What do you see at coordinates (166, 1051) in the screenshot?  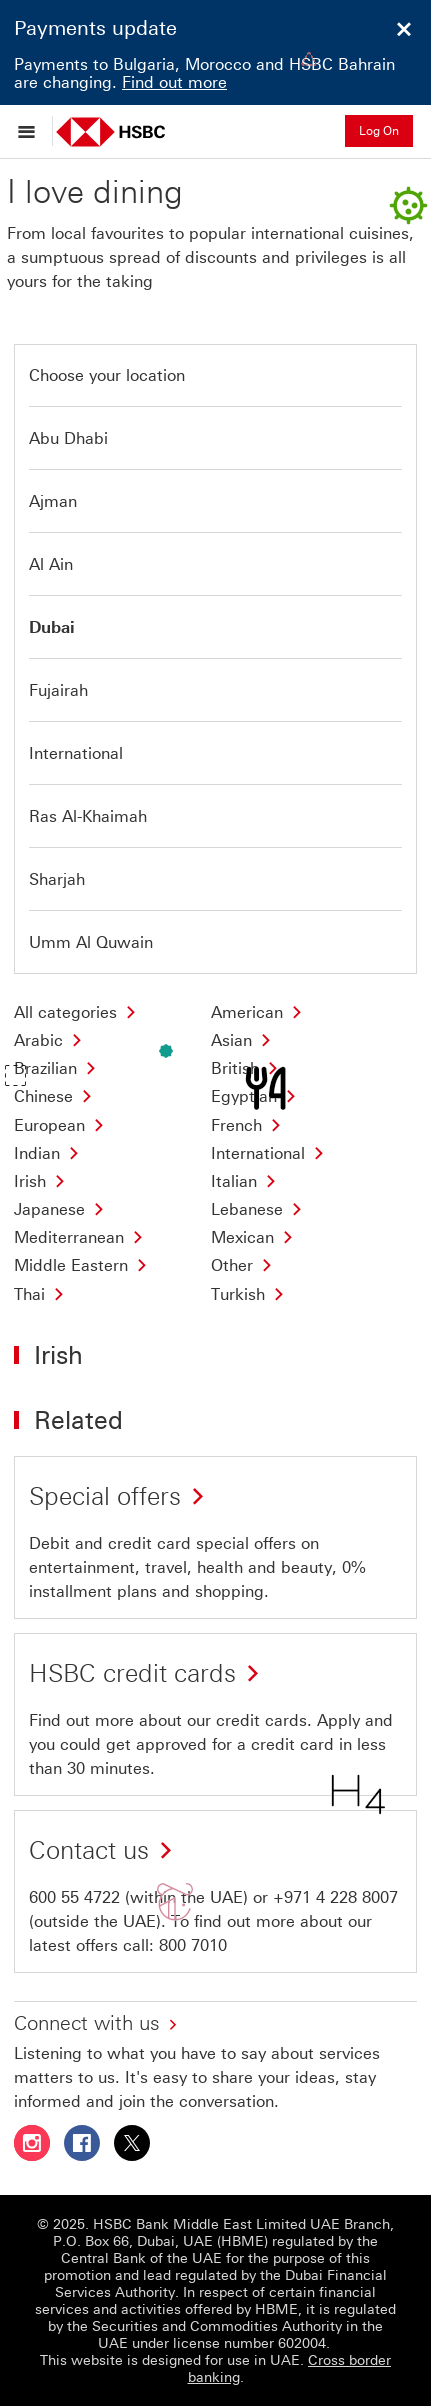 I see `indicates a verified or certified status` at bounding box center [166, 1051].